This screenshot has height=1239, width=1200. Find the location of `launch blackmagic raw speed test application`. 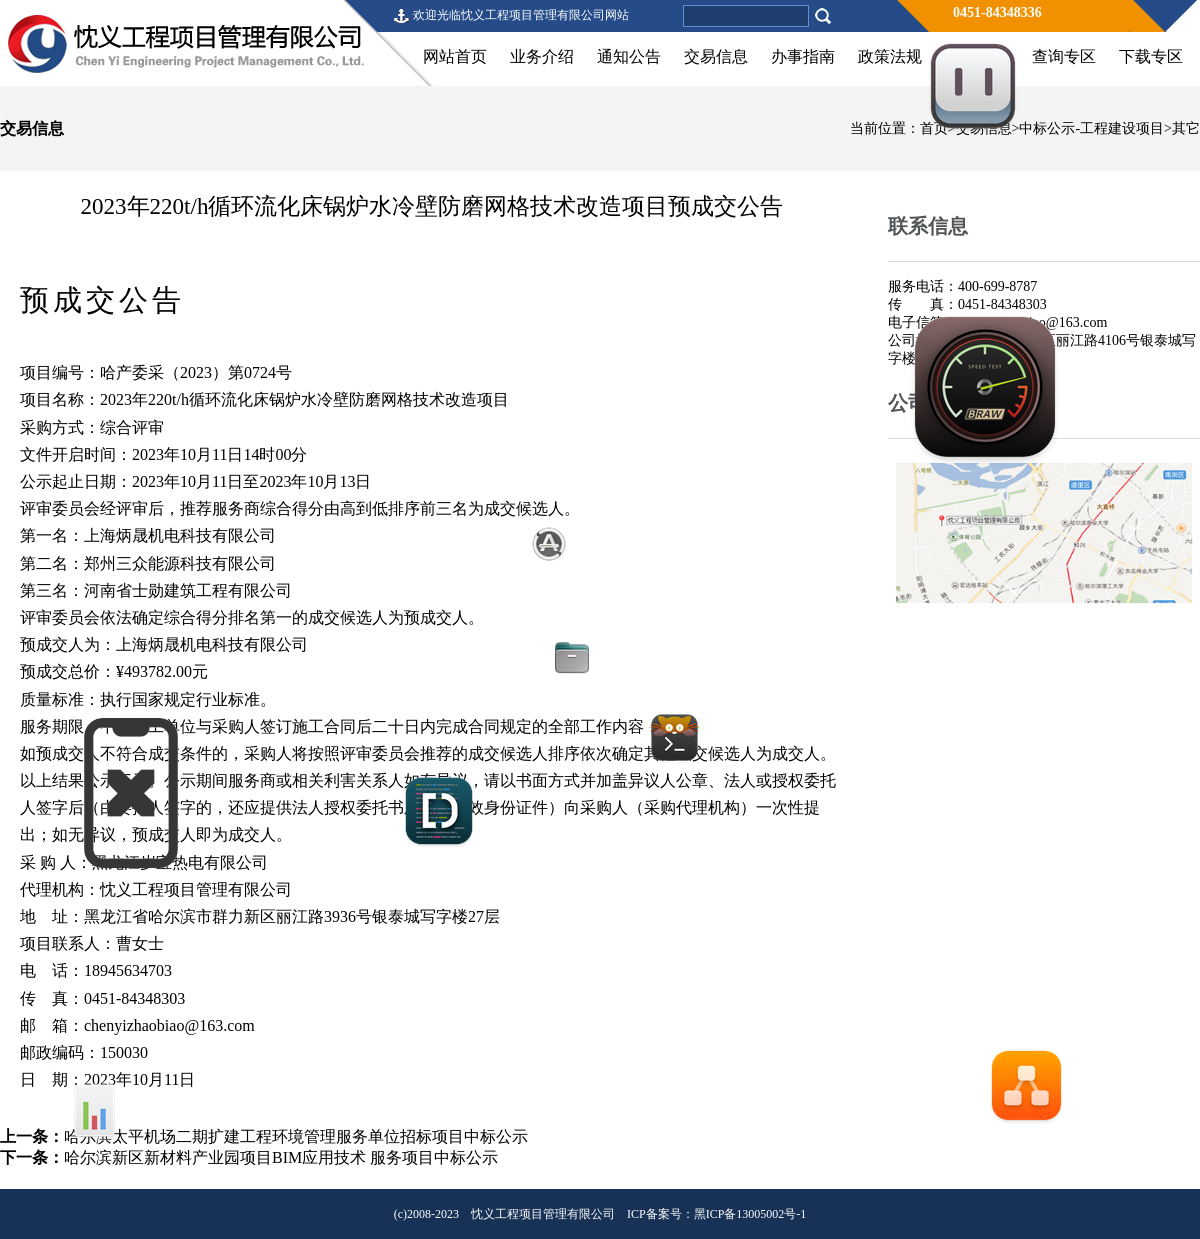

launch blackmagic raw speed test application is located at coordinates (985, 387).